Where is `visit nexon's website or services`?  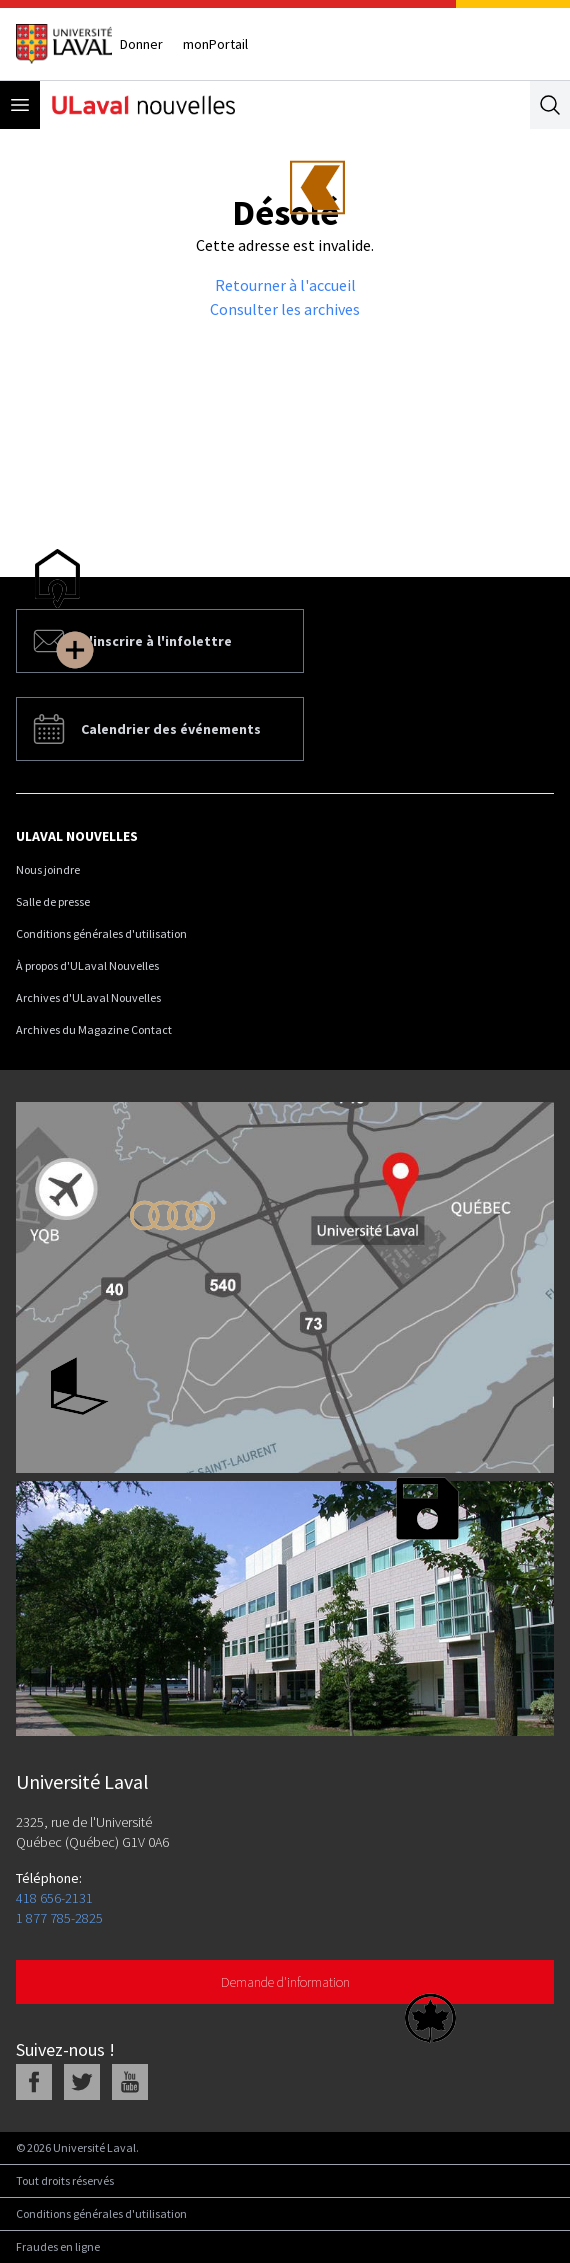 visit nexon's website or services is located at coordinates (80, 1386).